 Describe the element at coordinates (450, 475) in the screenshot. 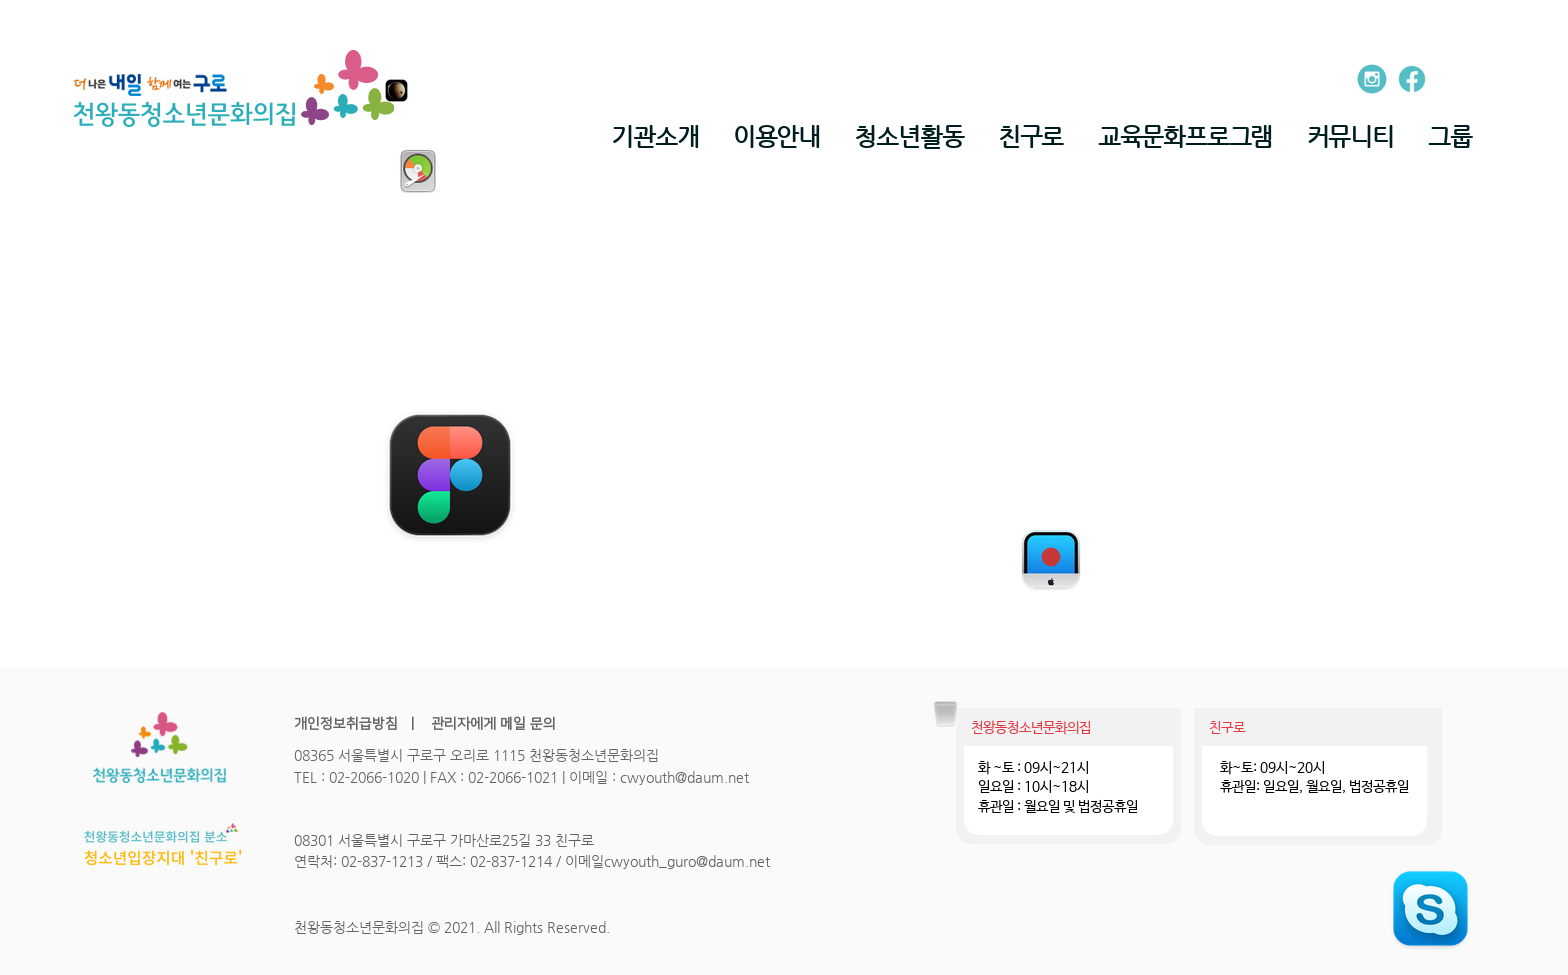

I see `open figma design app` at that location.